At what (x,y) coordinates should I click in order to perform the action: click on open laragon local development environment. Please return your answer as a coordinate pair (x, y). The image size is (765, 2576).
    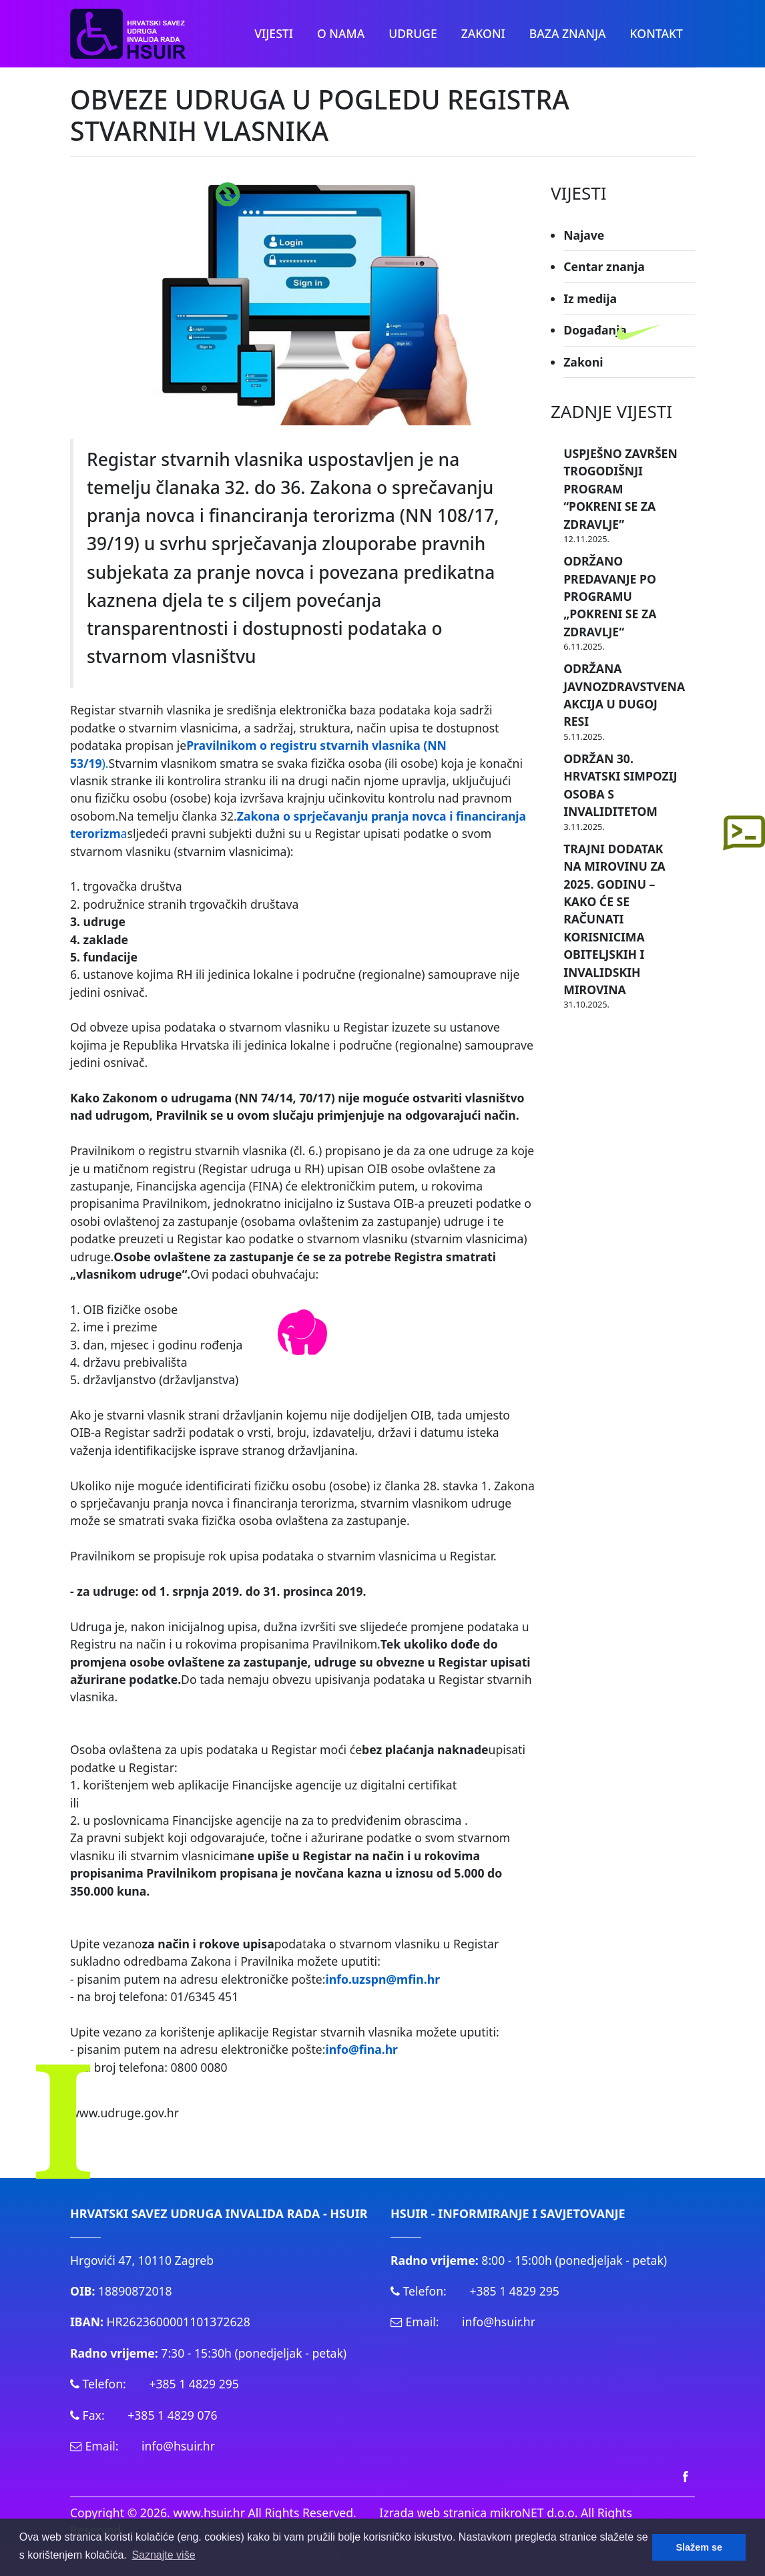
    Looking at the image, I should click on (302, 1332).